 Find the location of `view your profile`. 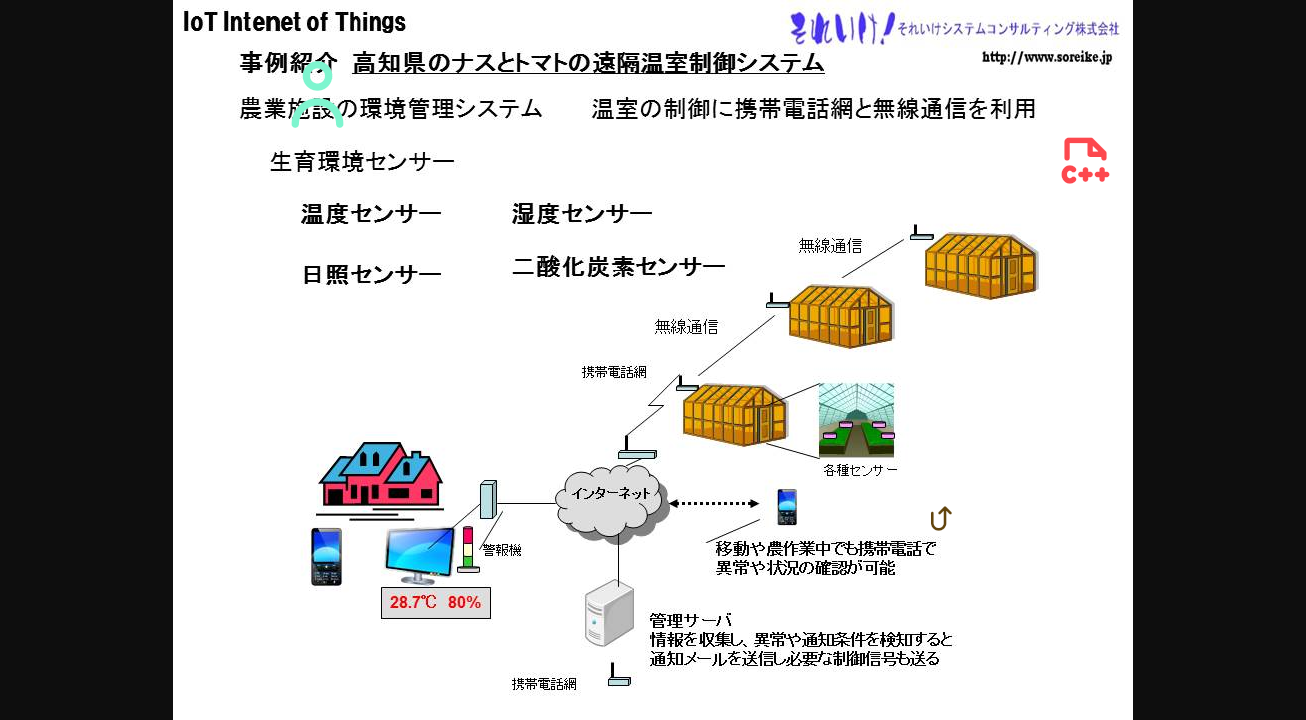

view your profile is located at coordinates (317, 94).